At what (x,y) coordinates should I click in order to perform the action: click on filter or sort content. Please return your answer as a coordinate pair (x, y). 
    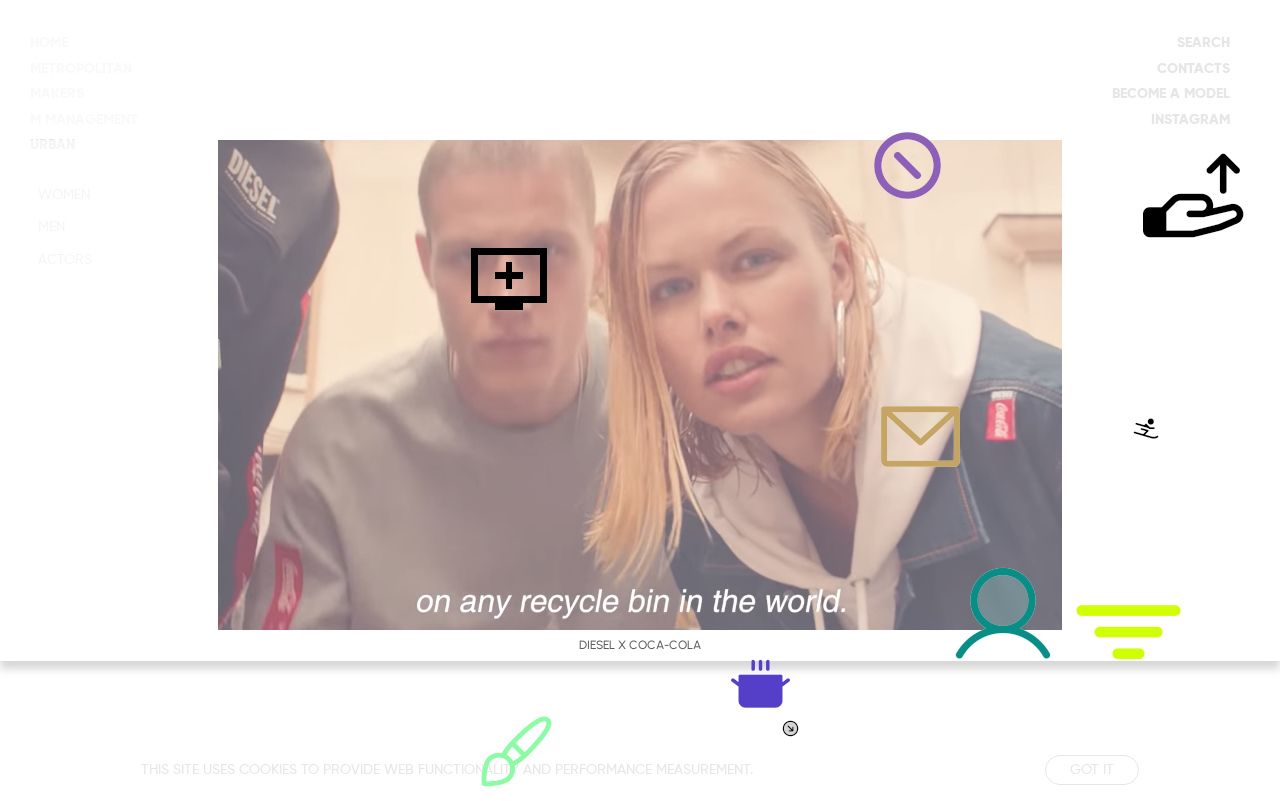
    Looking at the image, I should click on (1128, 628).